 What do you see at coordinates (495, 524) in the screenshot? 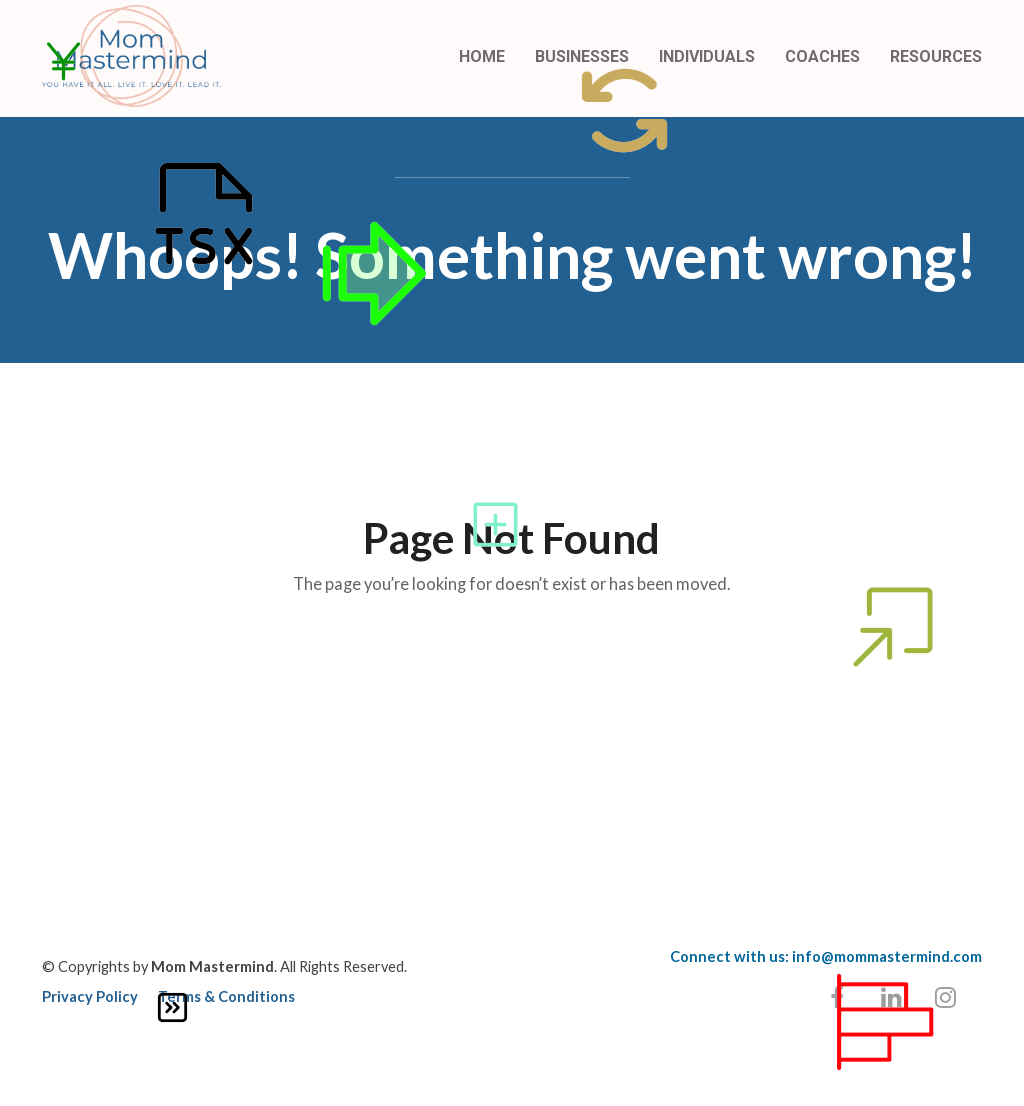
I see `add a new item` at bounding box center [495, 524].